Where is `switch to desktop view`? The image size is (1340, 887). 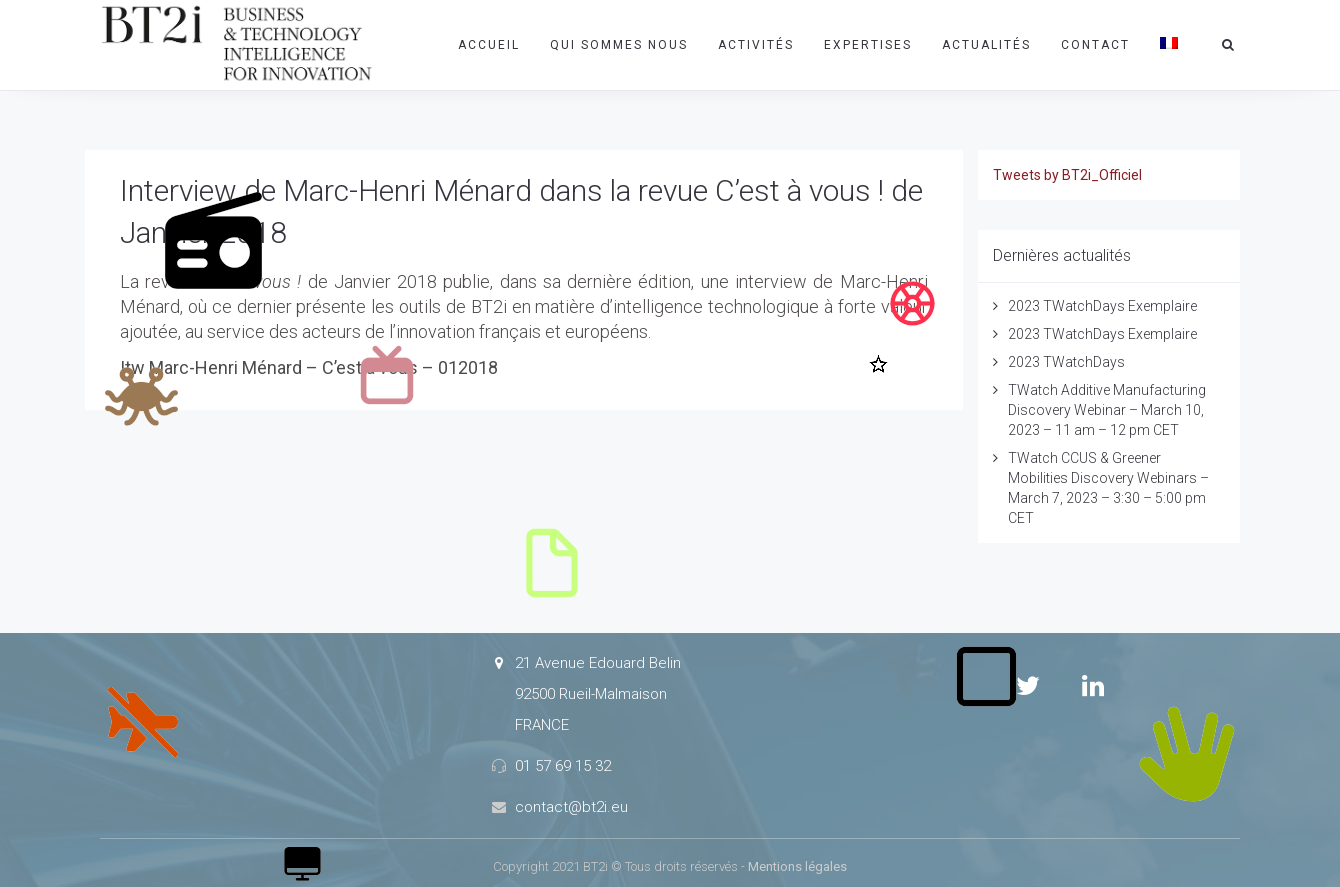
switch to desktop view is located at coordinates (302, 862).